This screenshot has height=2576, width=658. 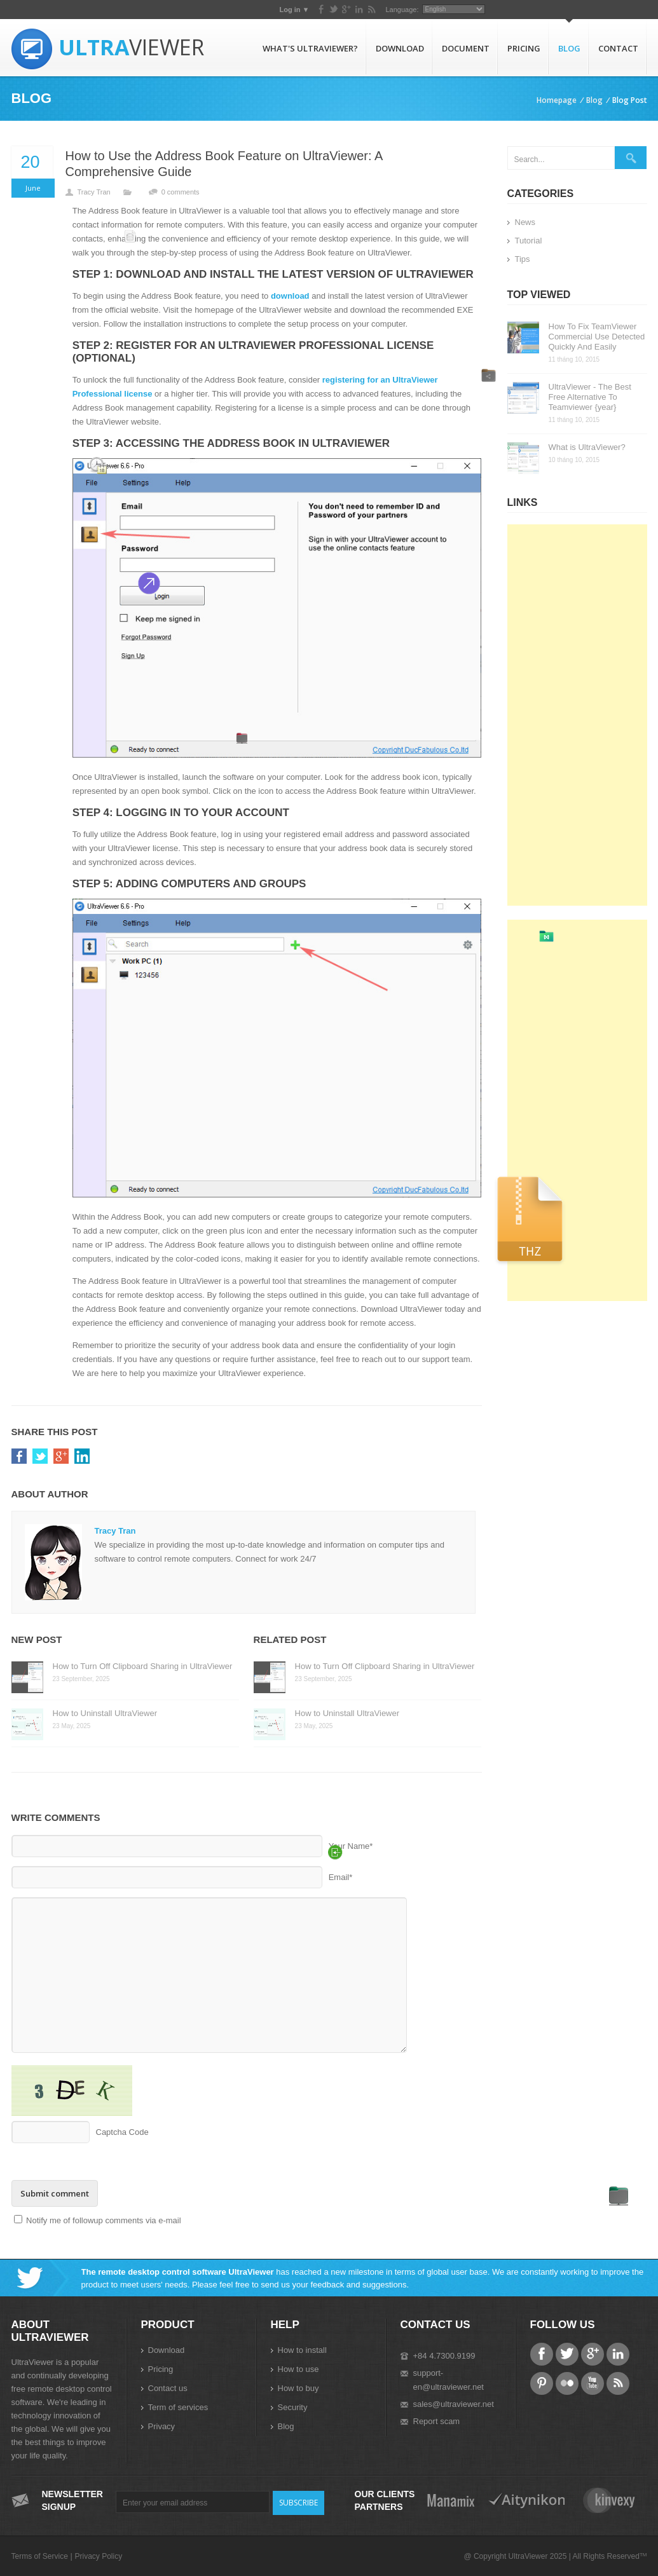 I want to click on a compressed THZ archive file, so click(x=530, y=1220).